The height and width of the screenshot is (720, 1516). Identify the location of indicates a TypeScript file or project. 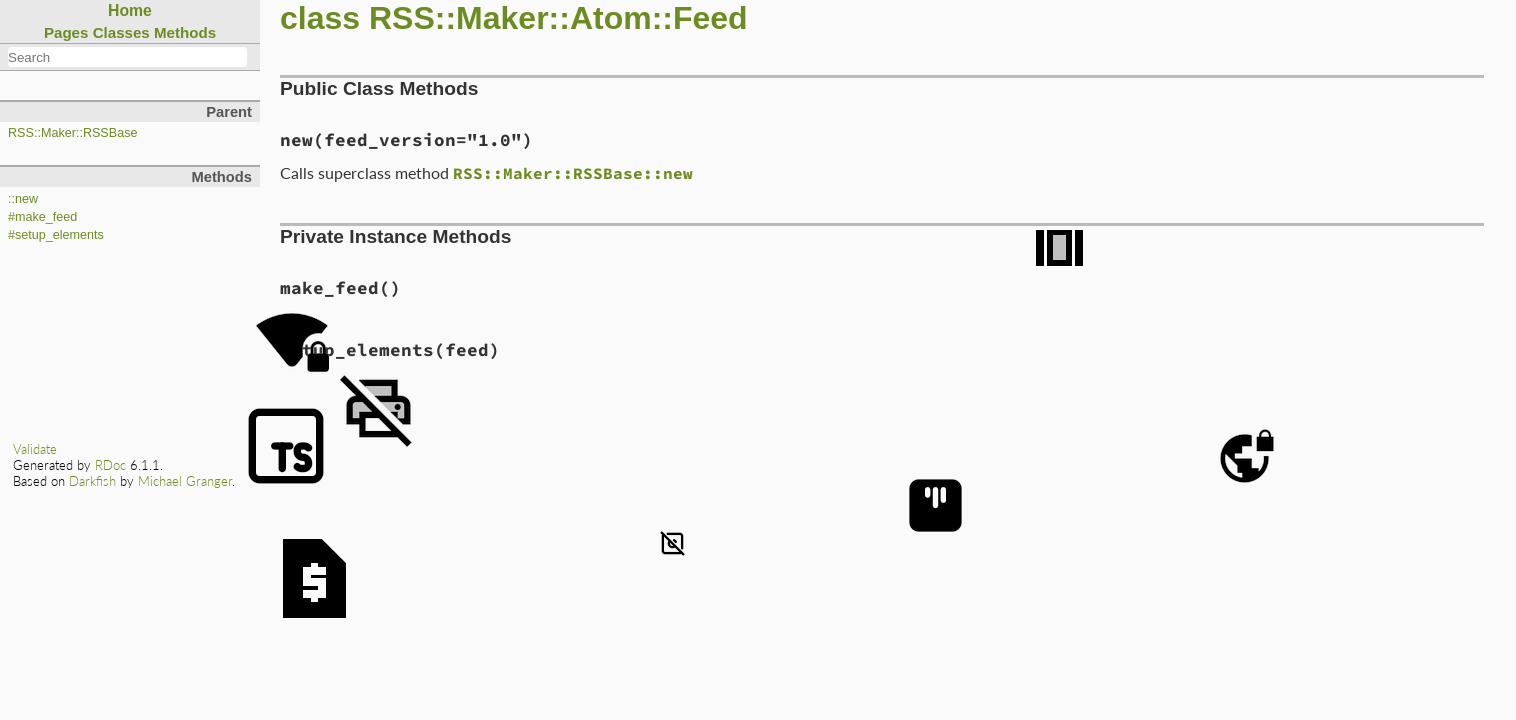
(286, 446).